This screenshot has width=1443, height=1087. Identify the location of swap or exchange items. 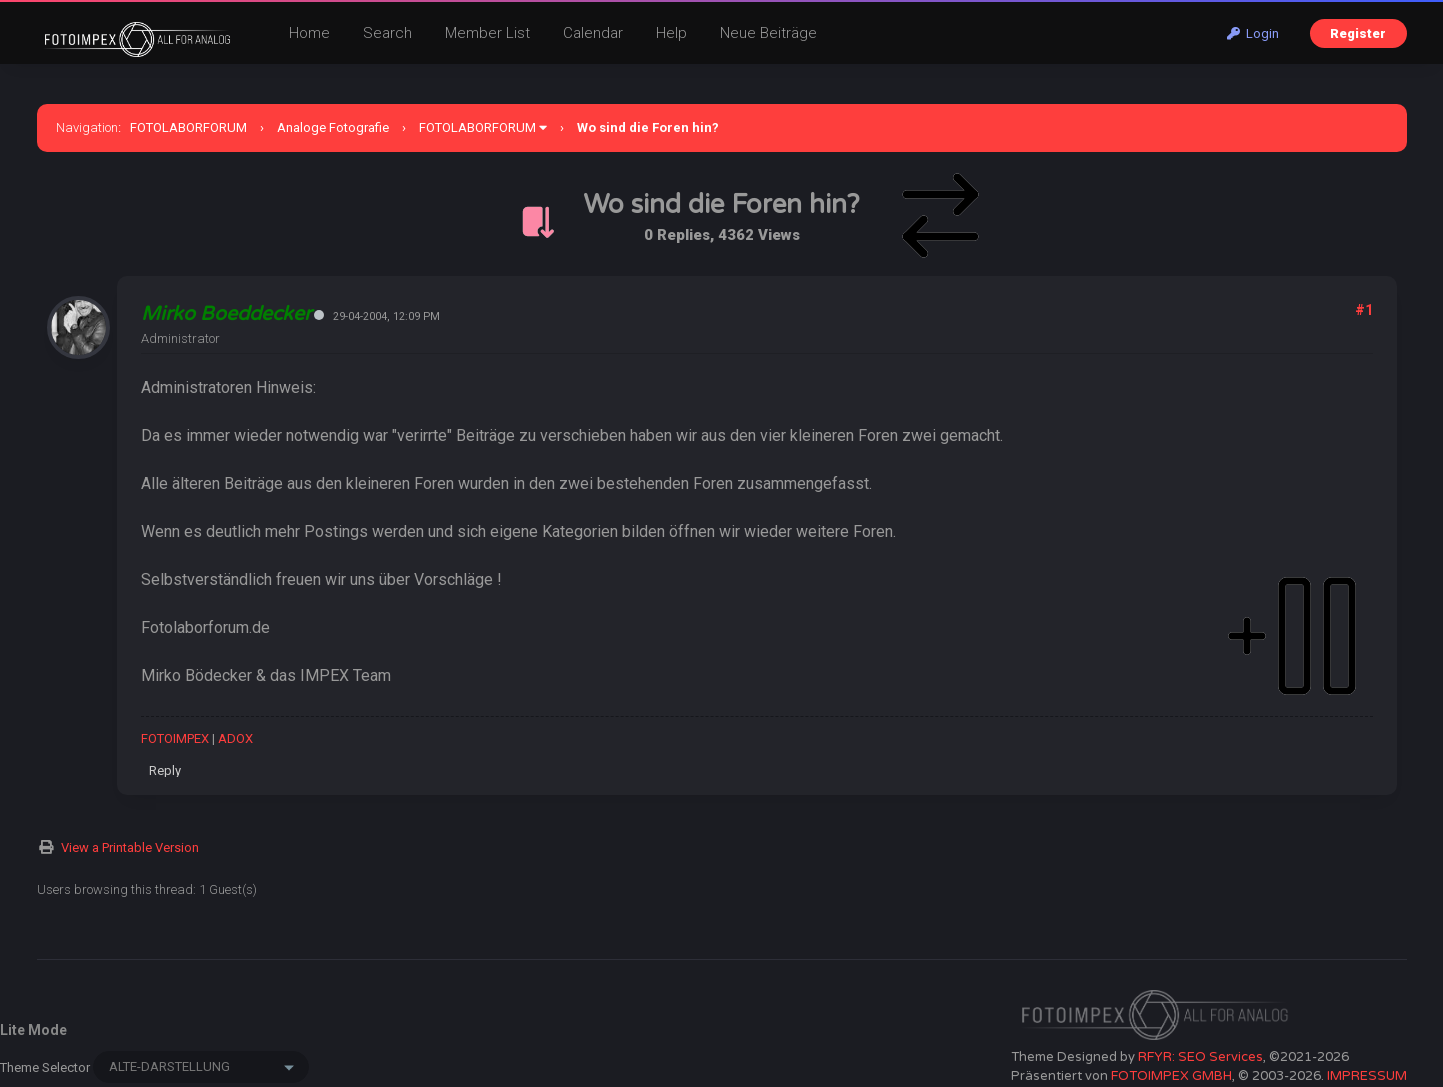
(940, 215).